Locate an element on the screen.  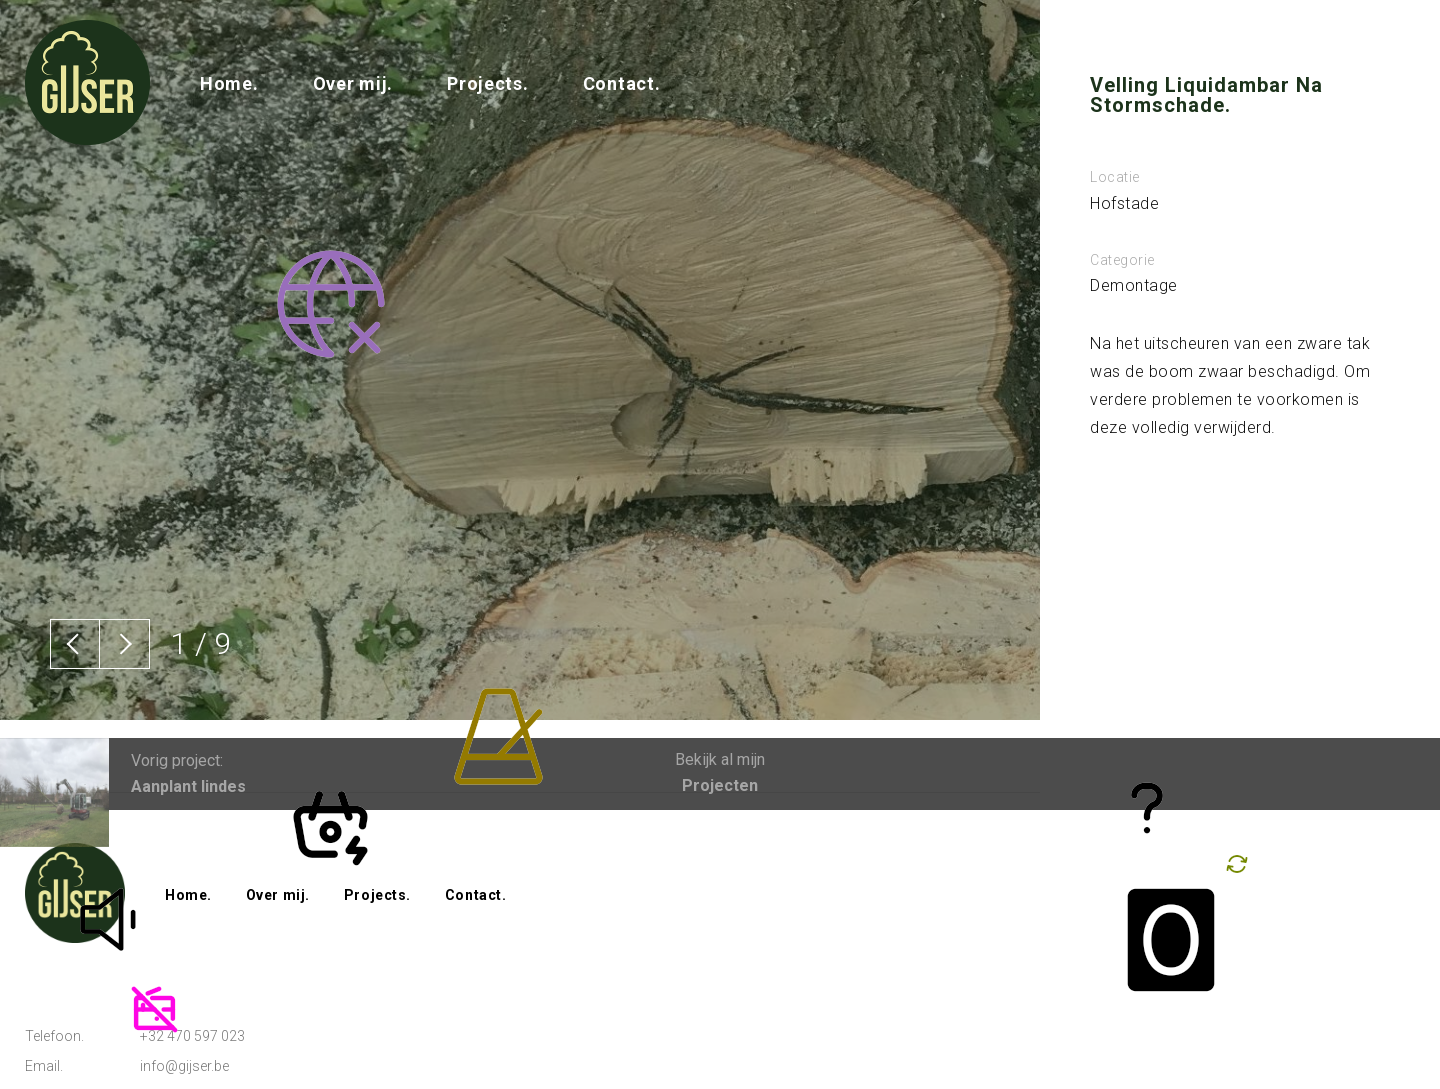
indicates zero or no items is located at coordinates (1171, 940).